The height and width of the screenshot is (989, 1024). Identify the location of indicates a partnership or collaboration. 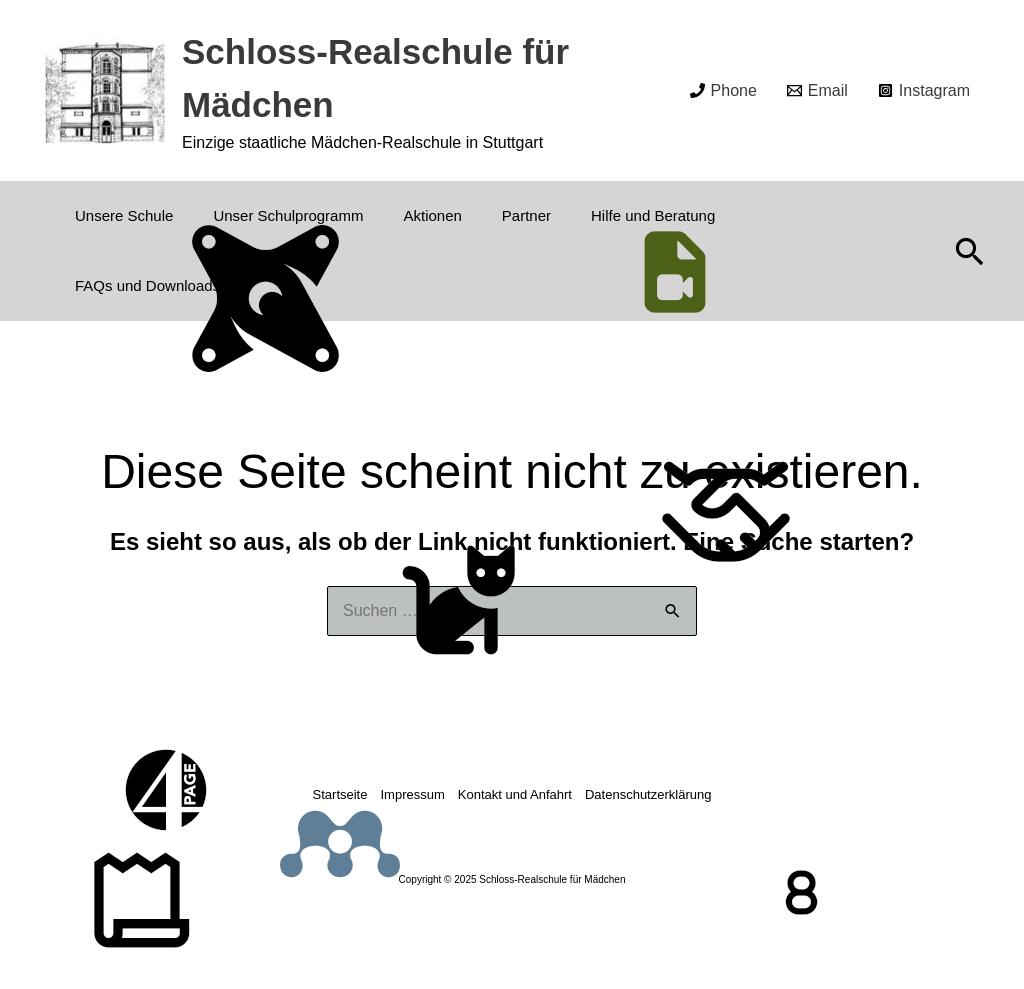
(726, 510).